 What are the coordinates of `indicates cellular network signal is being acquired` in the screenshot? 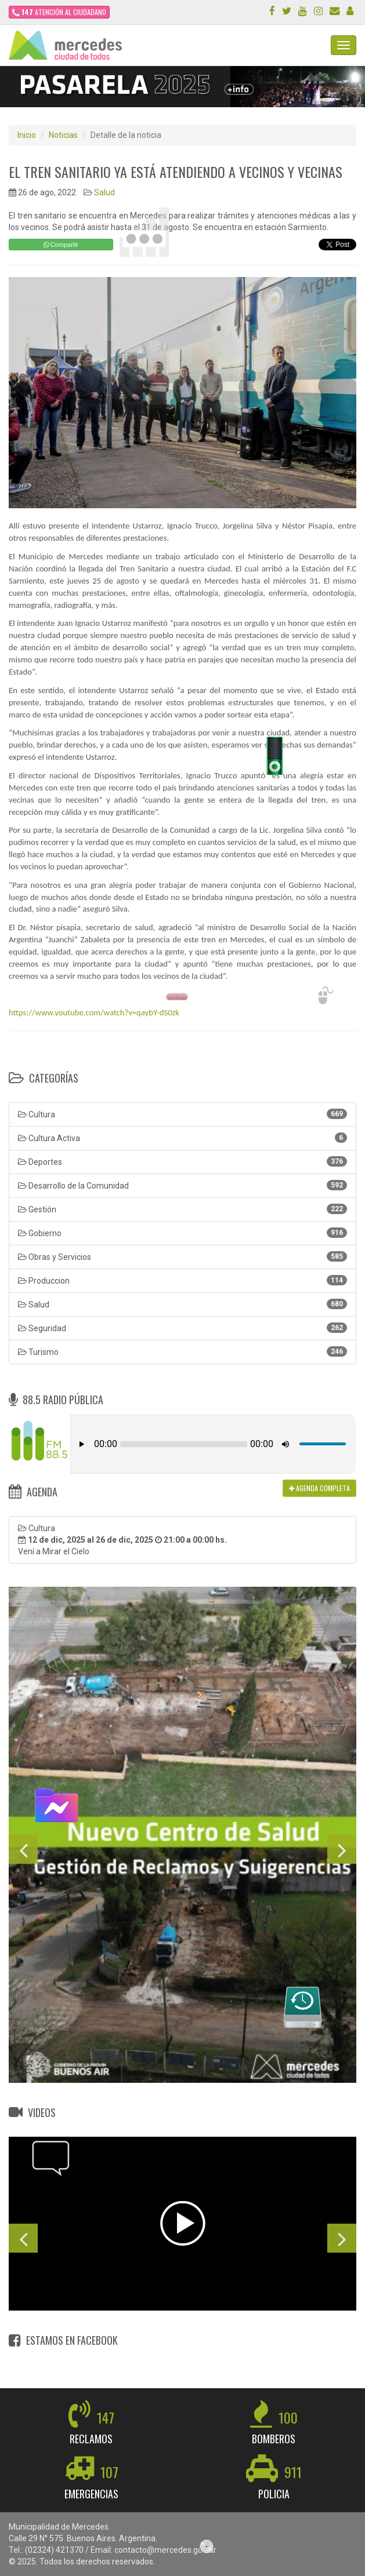 It's located at (146, 234).